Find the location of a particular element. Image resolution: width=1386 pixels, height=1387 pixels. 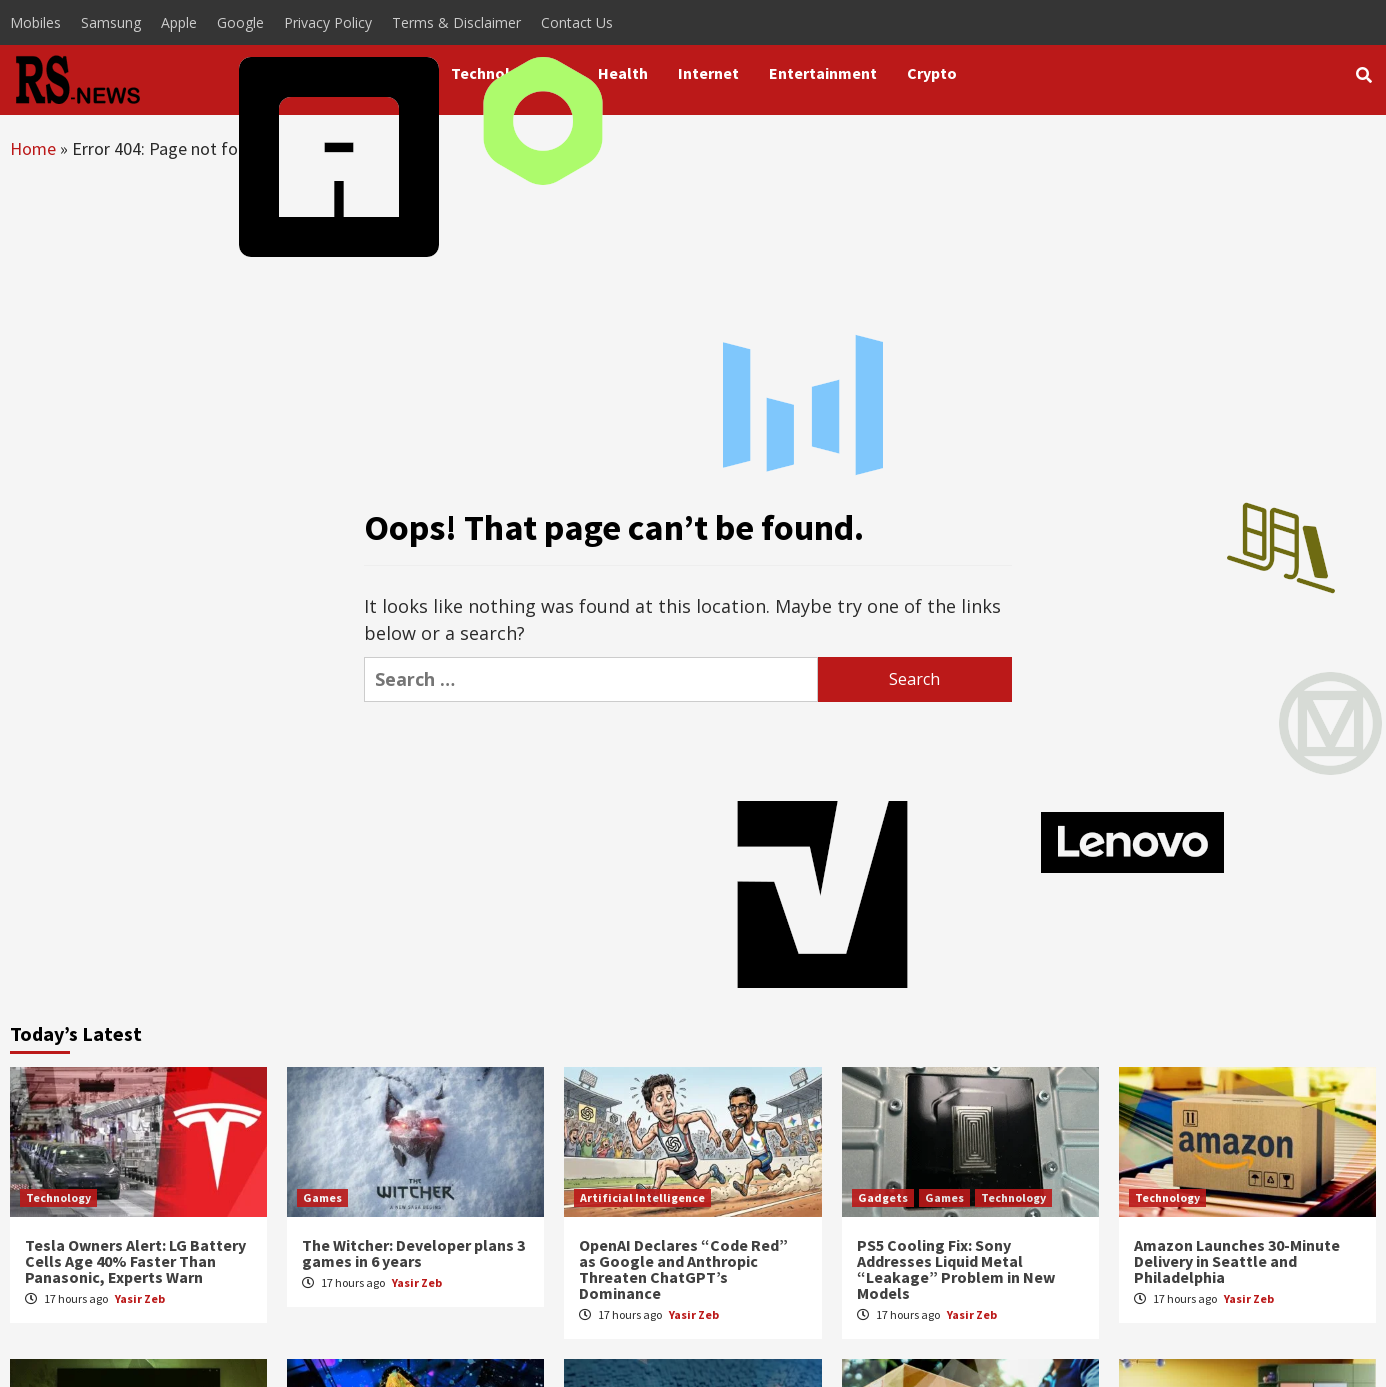

astral brand logo is located at coordinates (339, 157).